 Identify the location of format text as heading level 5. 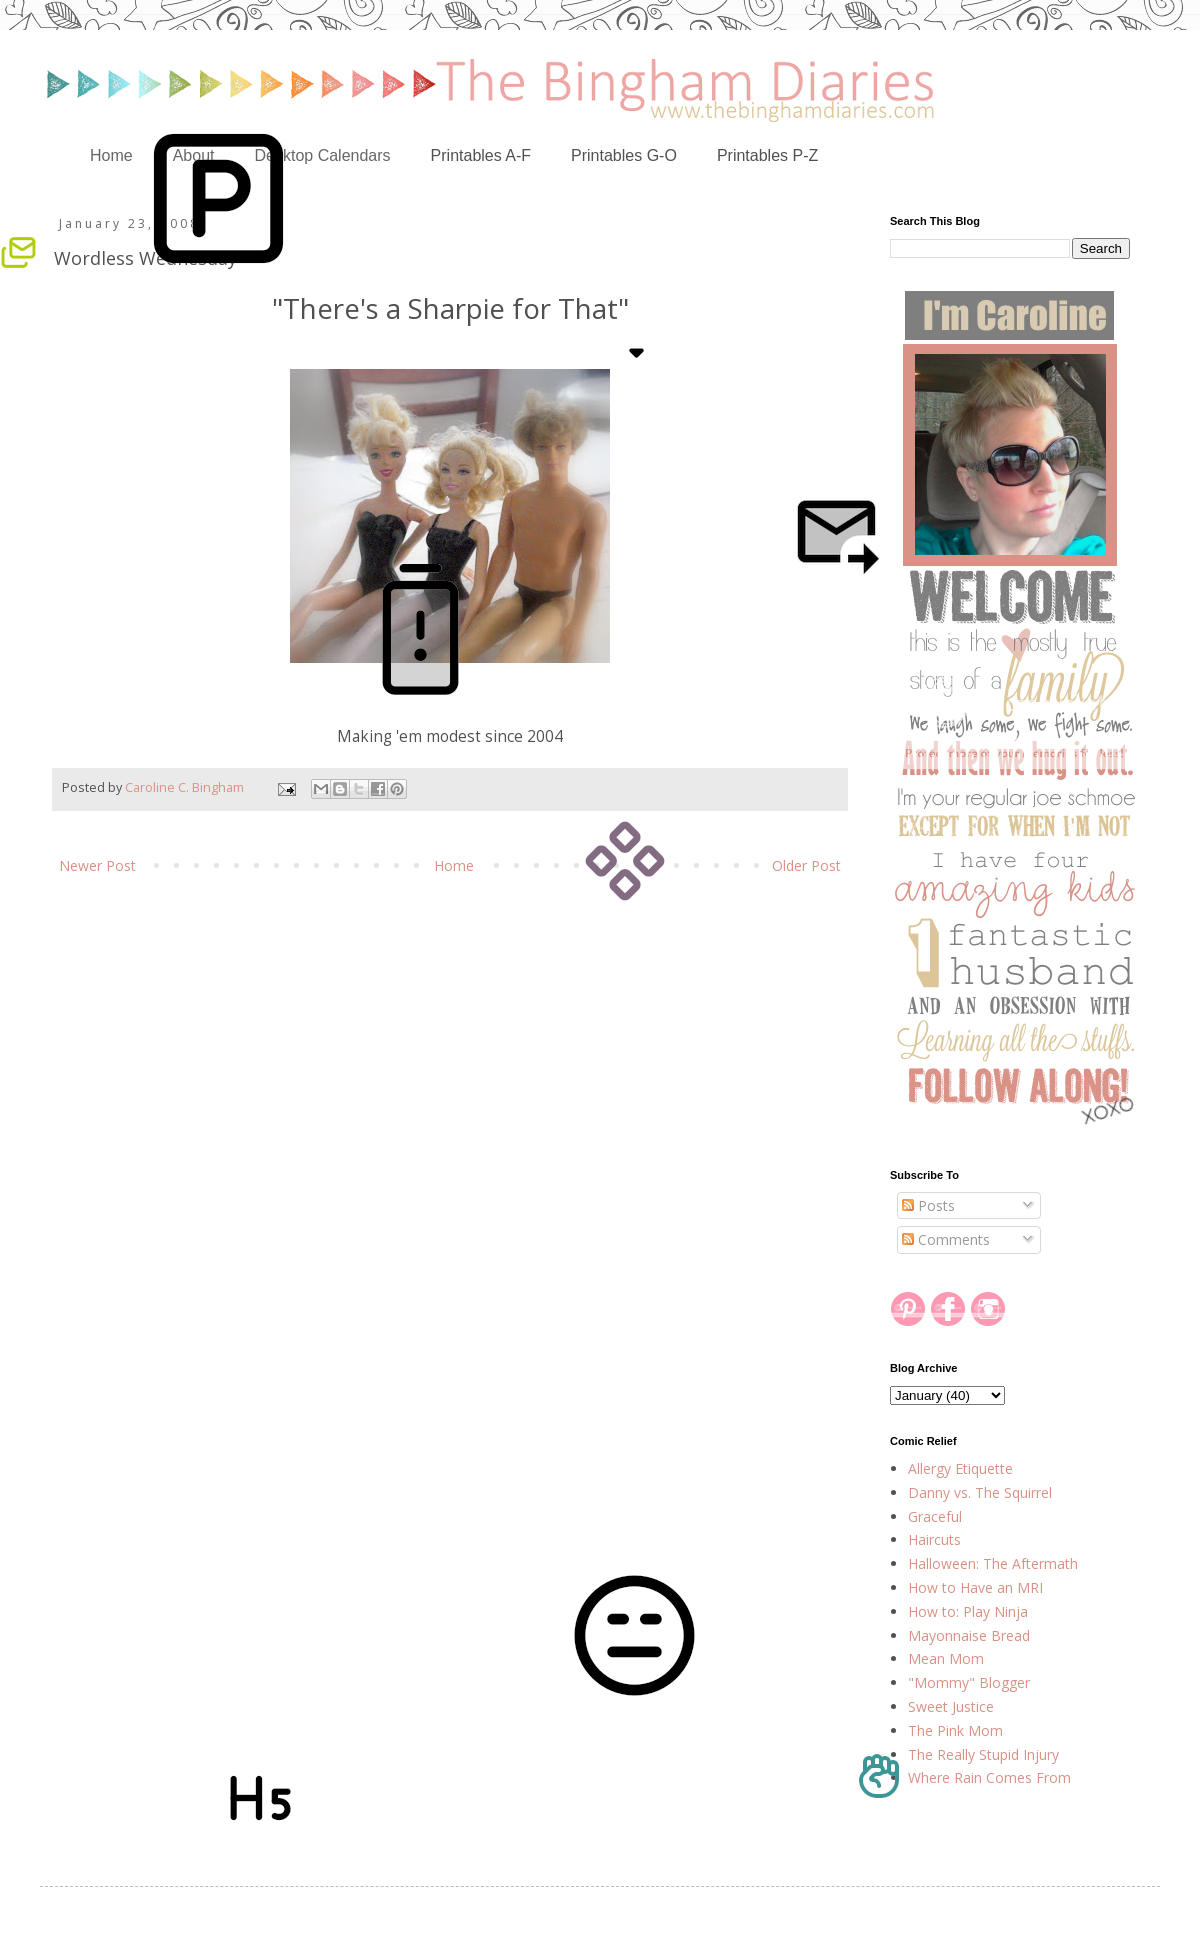
(259, 1798).